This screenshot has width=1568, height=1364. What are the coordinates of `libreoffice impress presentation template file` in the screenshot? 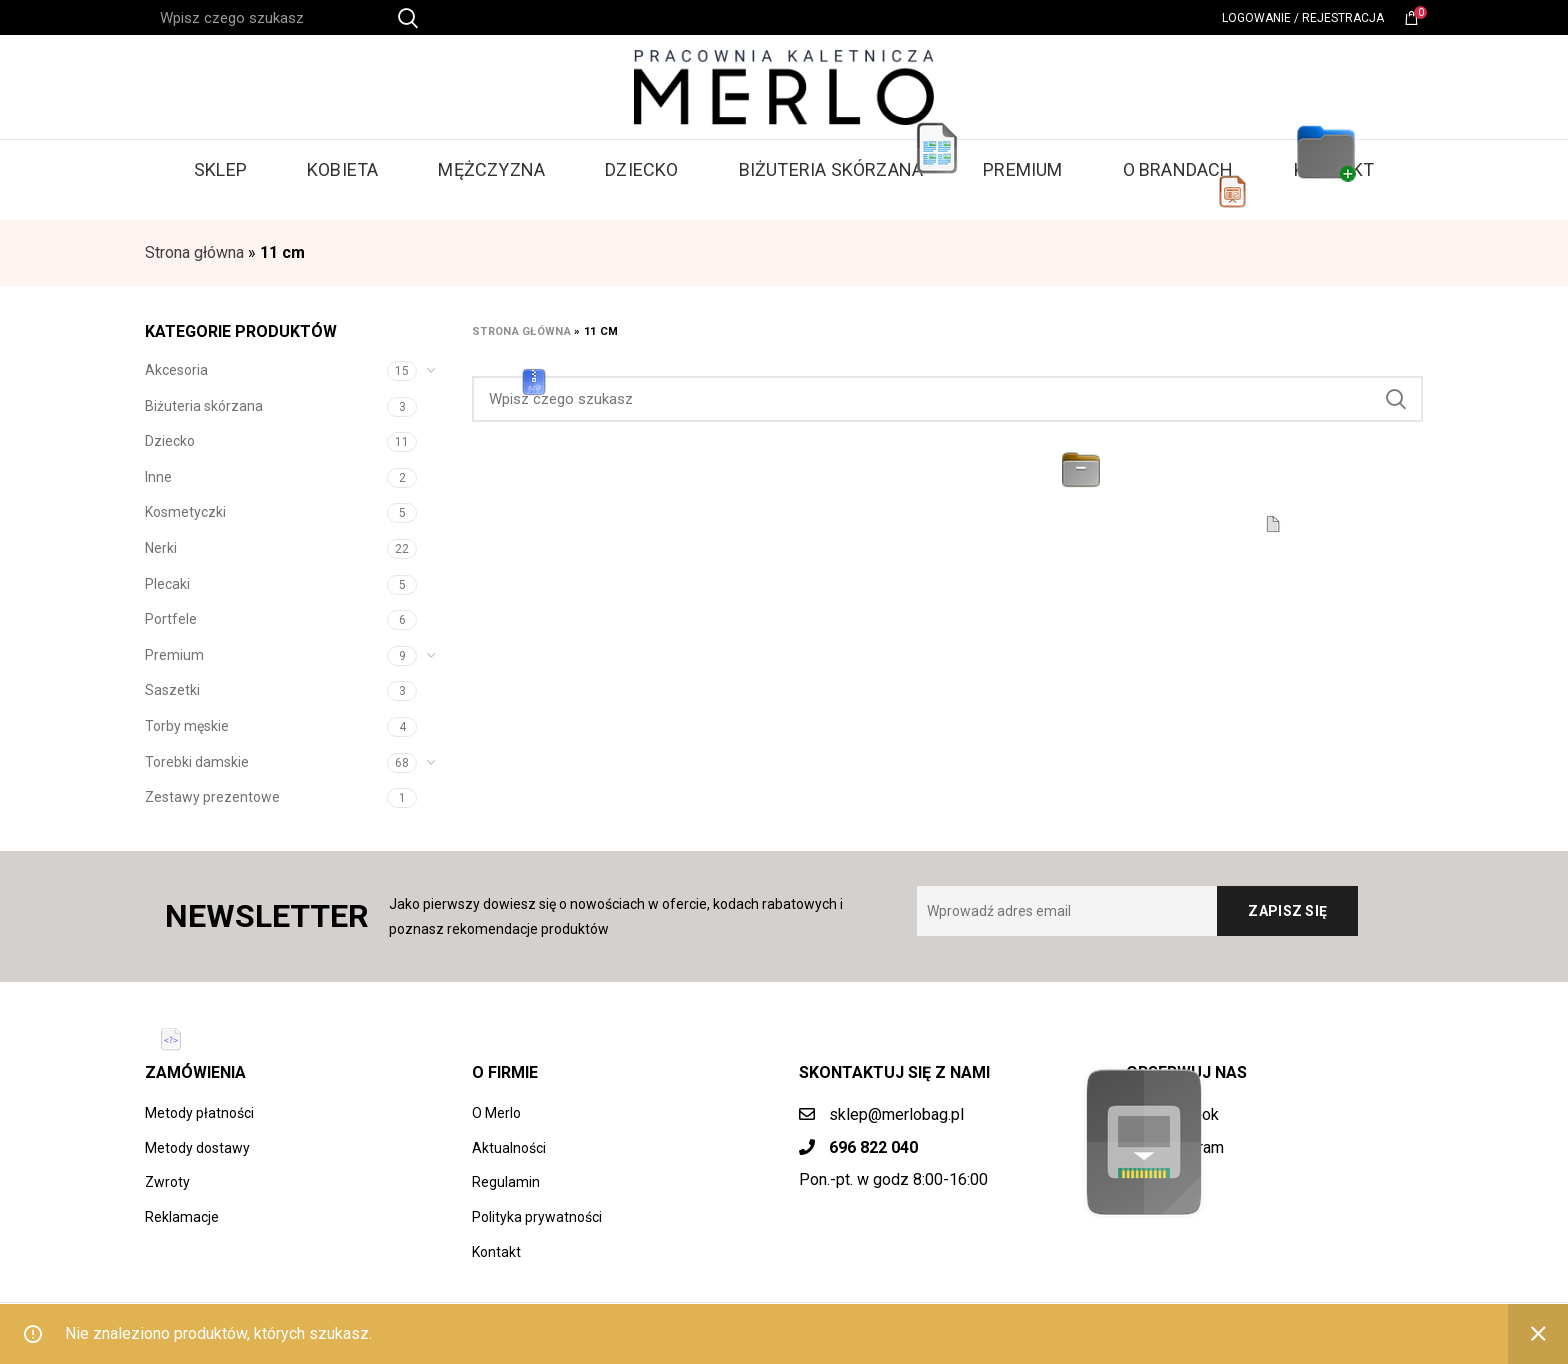 It's located at (1232, 191).